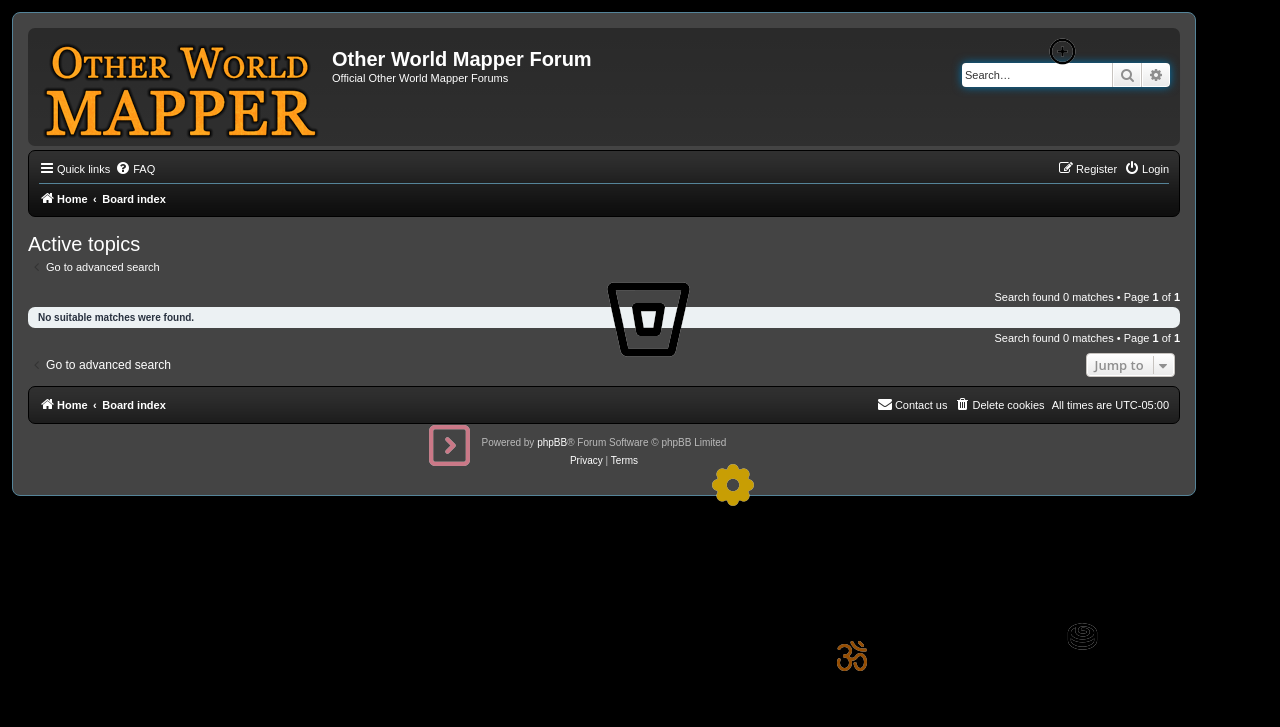 The image size is (1280, 727). What do you see at coordinates (733, 485) in the screenshot?
I see `open settings menu` at bounding box center [733, 485].